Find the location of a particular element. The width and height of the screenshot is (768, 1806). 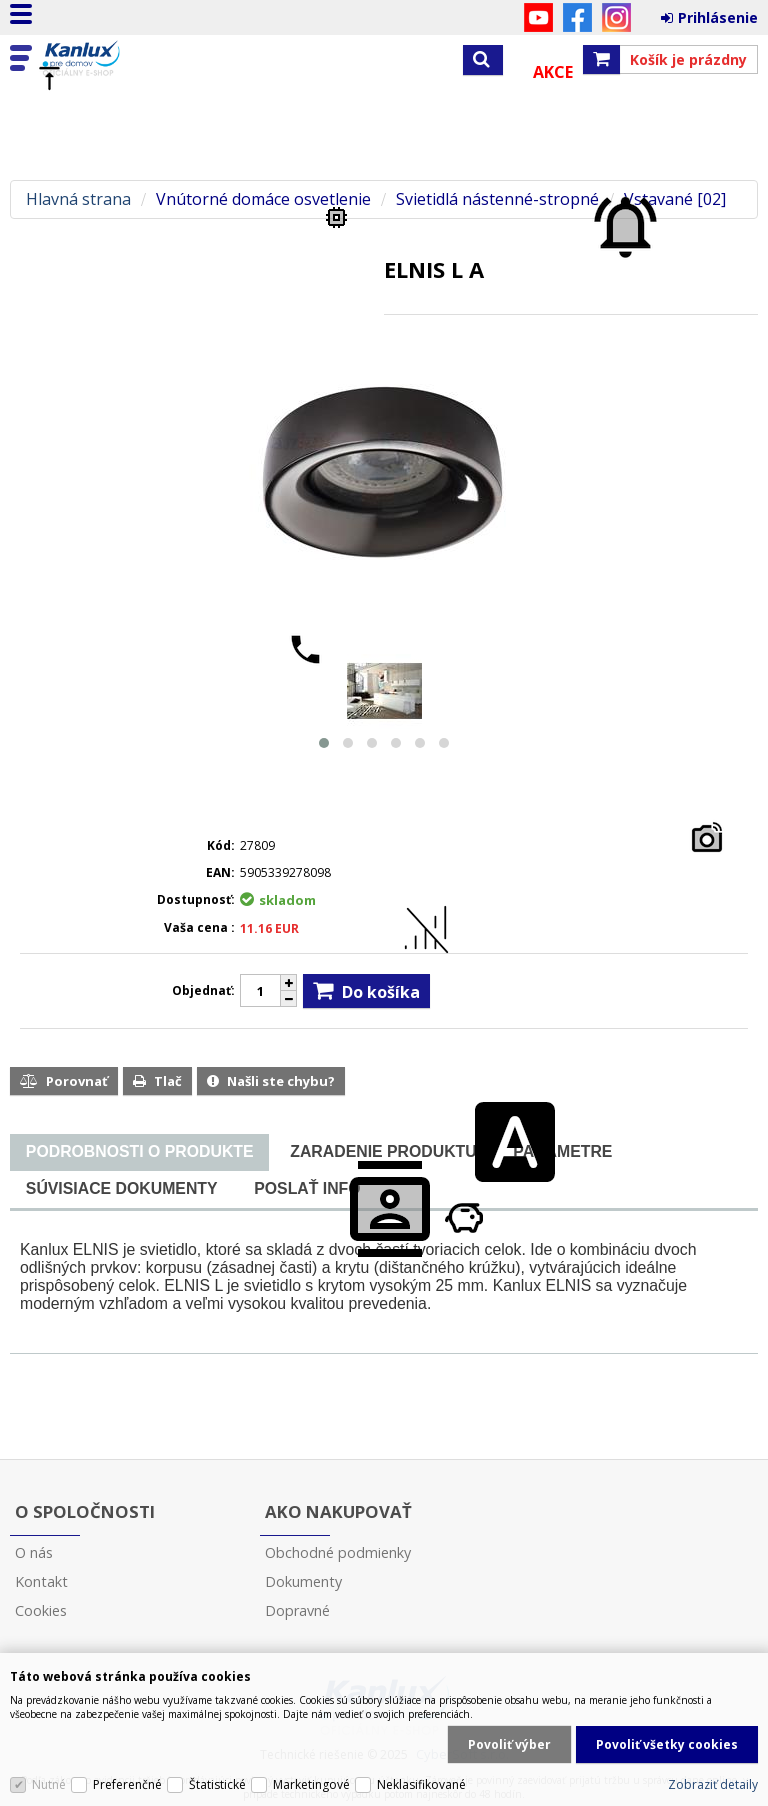

indicates active or incoming notifications is located at coordinates (625, 226).